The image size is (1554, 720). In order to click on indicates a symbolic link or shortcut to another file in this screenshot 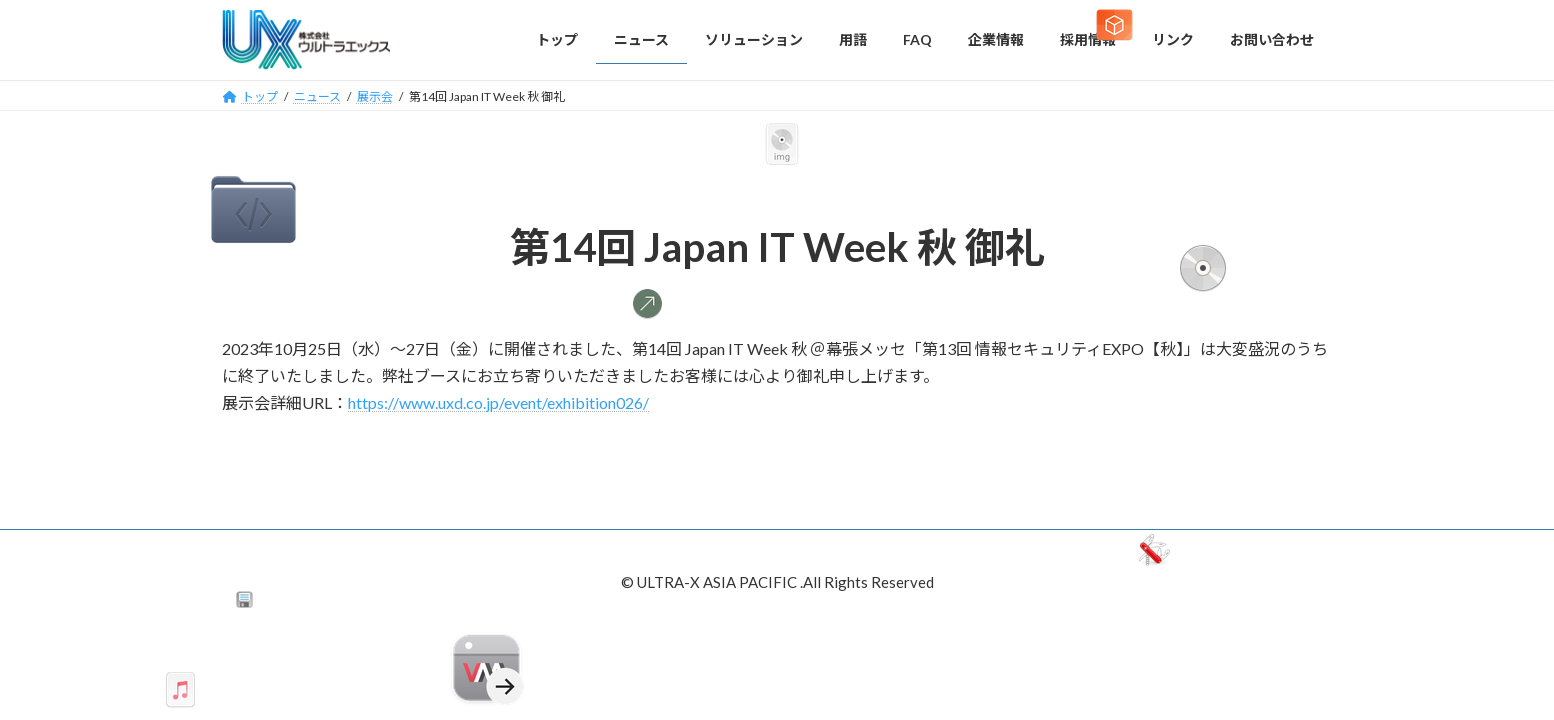, I will do `click(647, 303)`.